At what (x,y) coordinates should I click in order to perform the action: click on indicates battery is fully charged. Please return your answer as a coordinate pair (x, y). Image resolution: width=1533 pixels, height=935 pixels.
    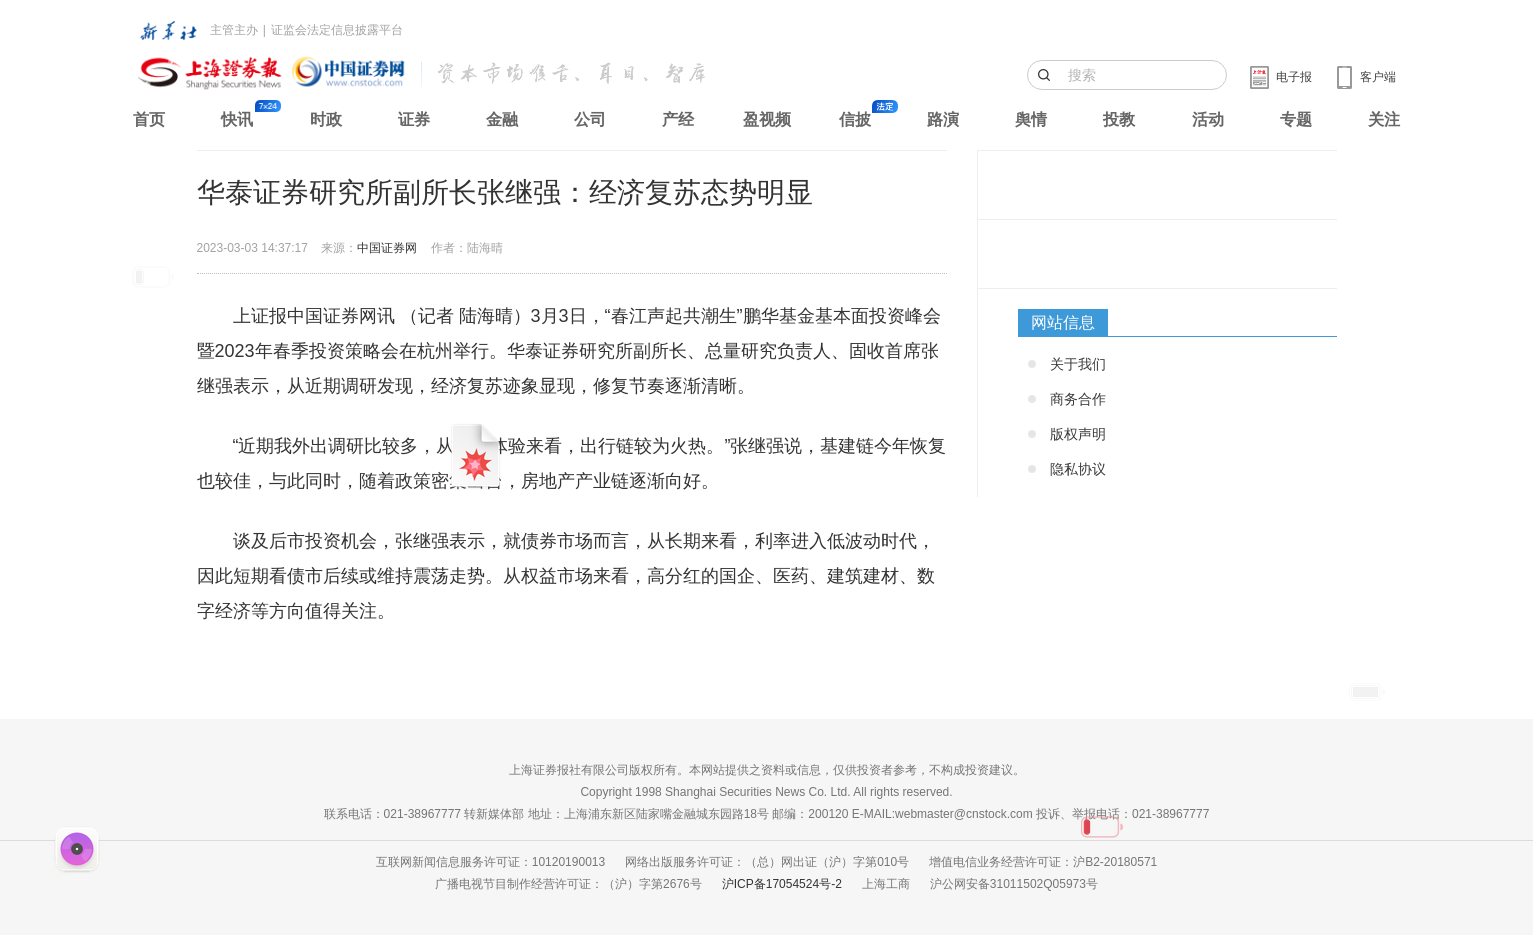
    Looking at the image, I should click on (1367, 692).